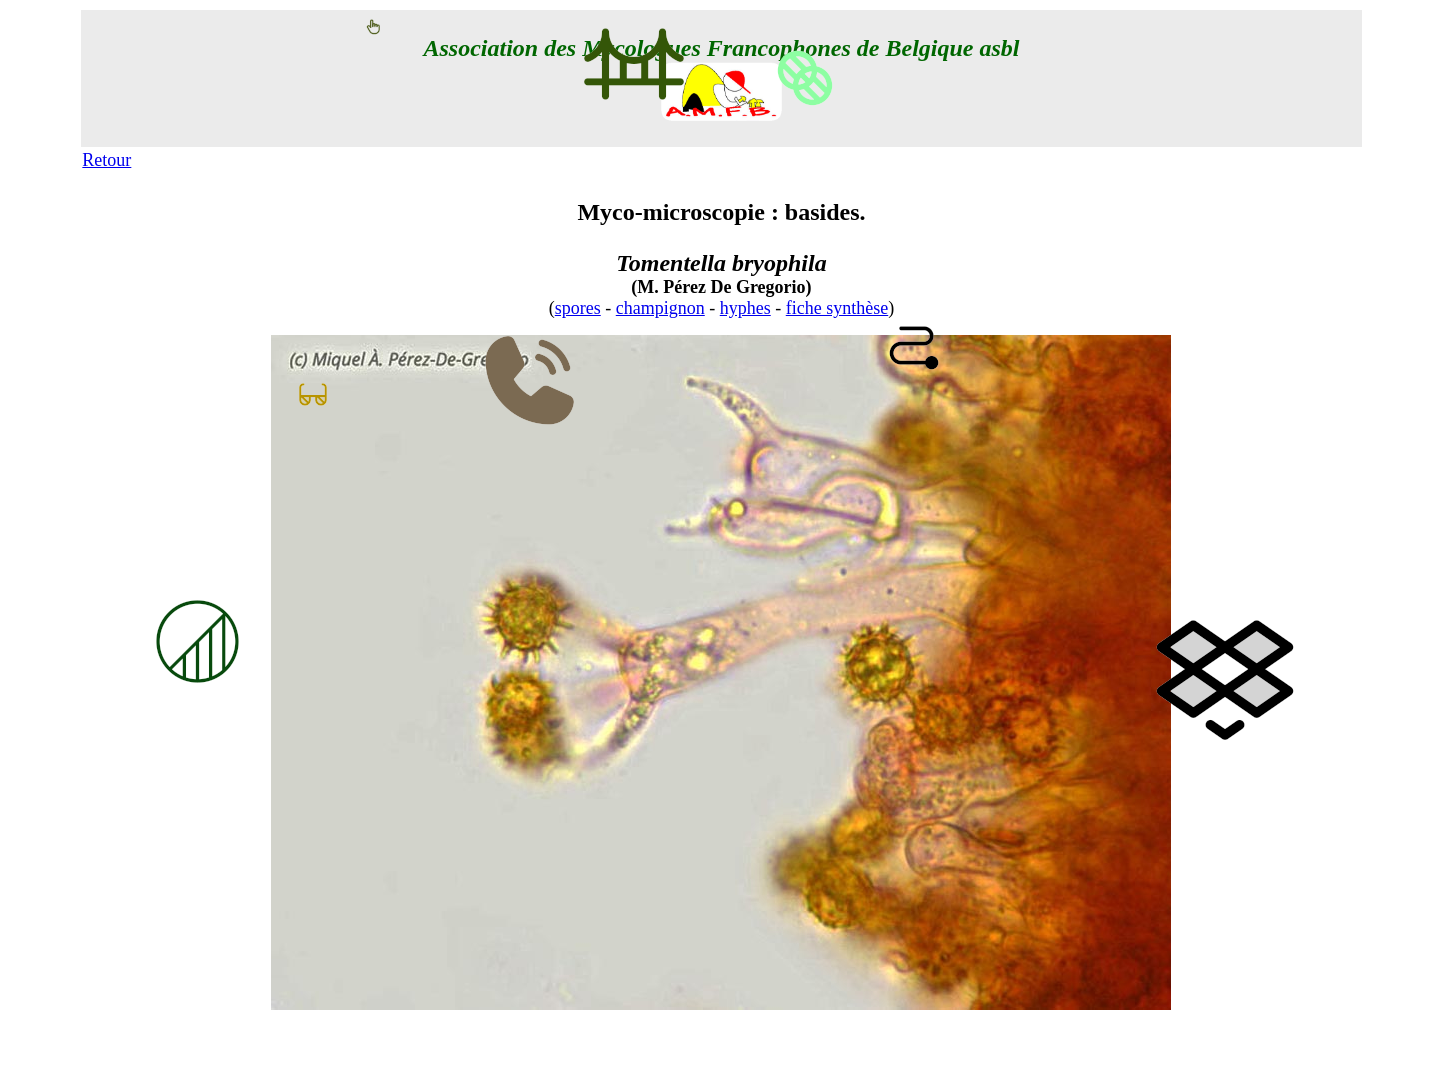 This screenshot has width=1443, height=1080. What do you see at coordinates (373, 26) in the screenshot?
I see `tap or click to interact` at bounding box center [373, 26].